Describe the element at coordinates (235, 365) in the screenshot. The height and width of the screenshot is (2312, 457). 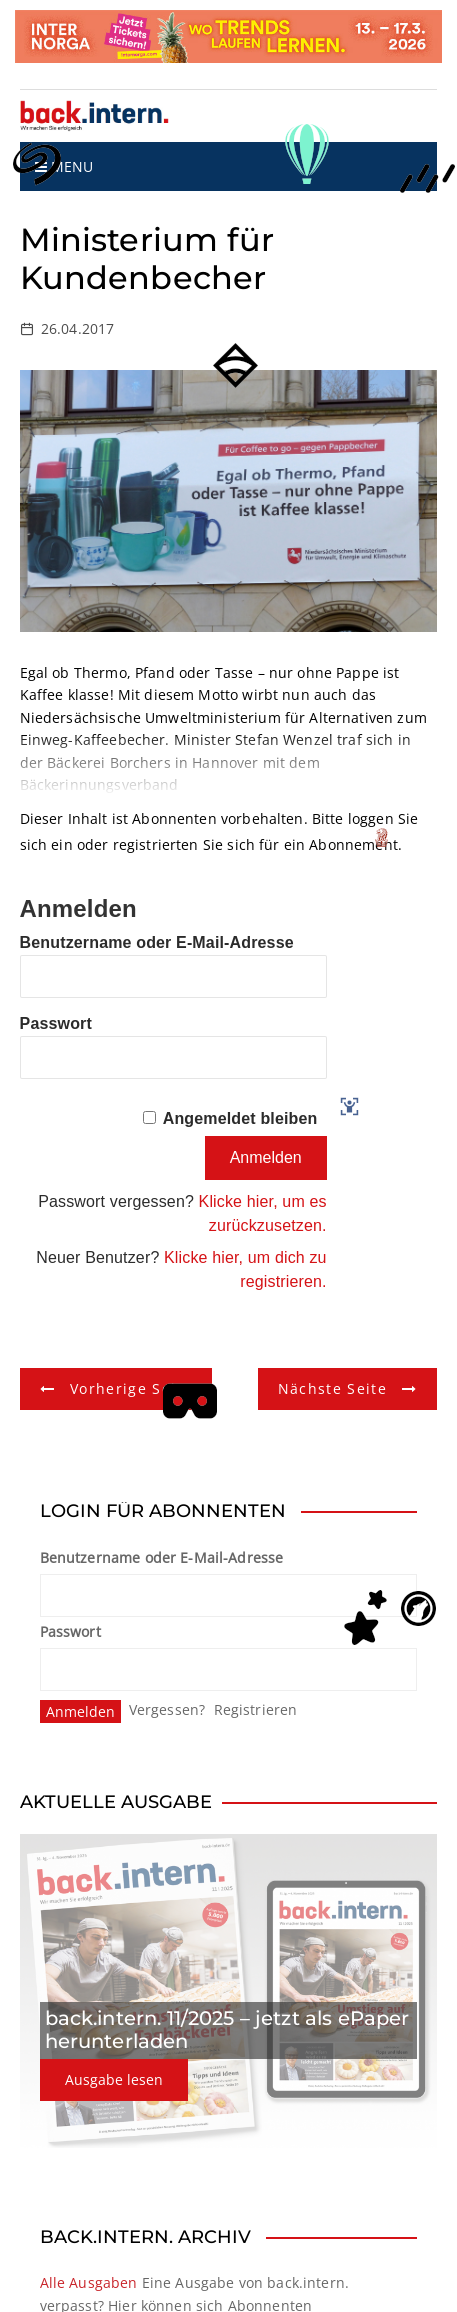
I see `sensu monitoring platform logo` at that location.